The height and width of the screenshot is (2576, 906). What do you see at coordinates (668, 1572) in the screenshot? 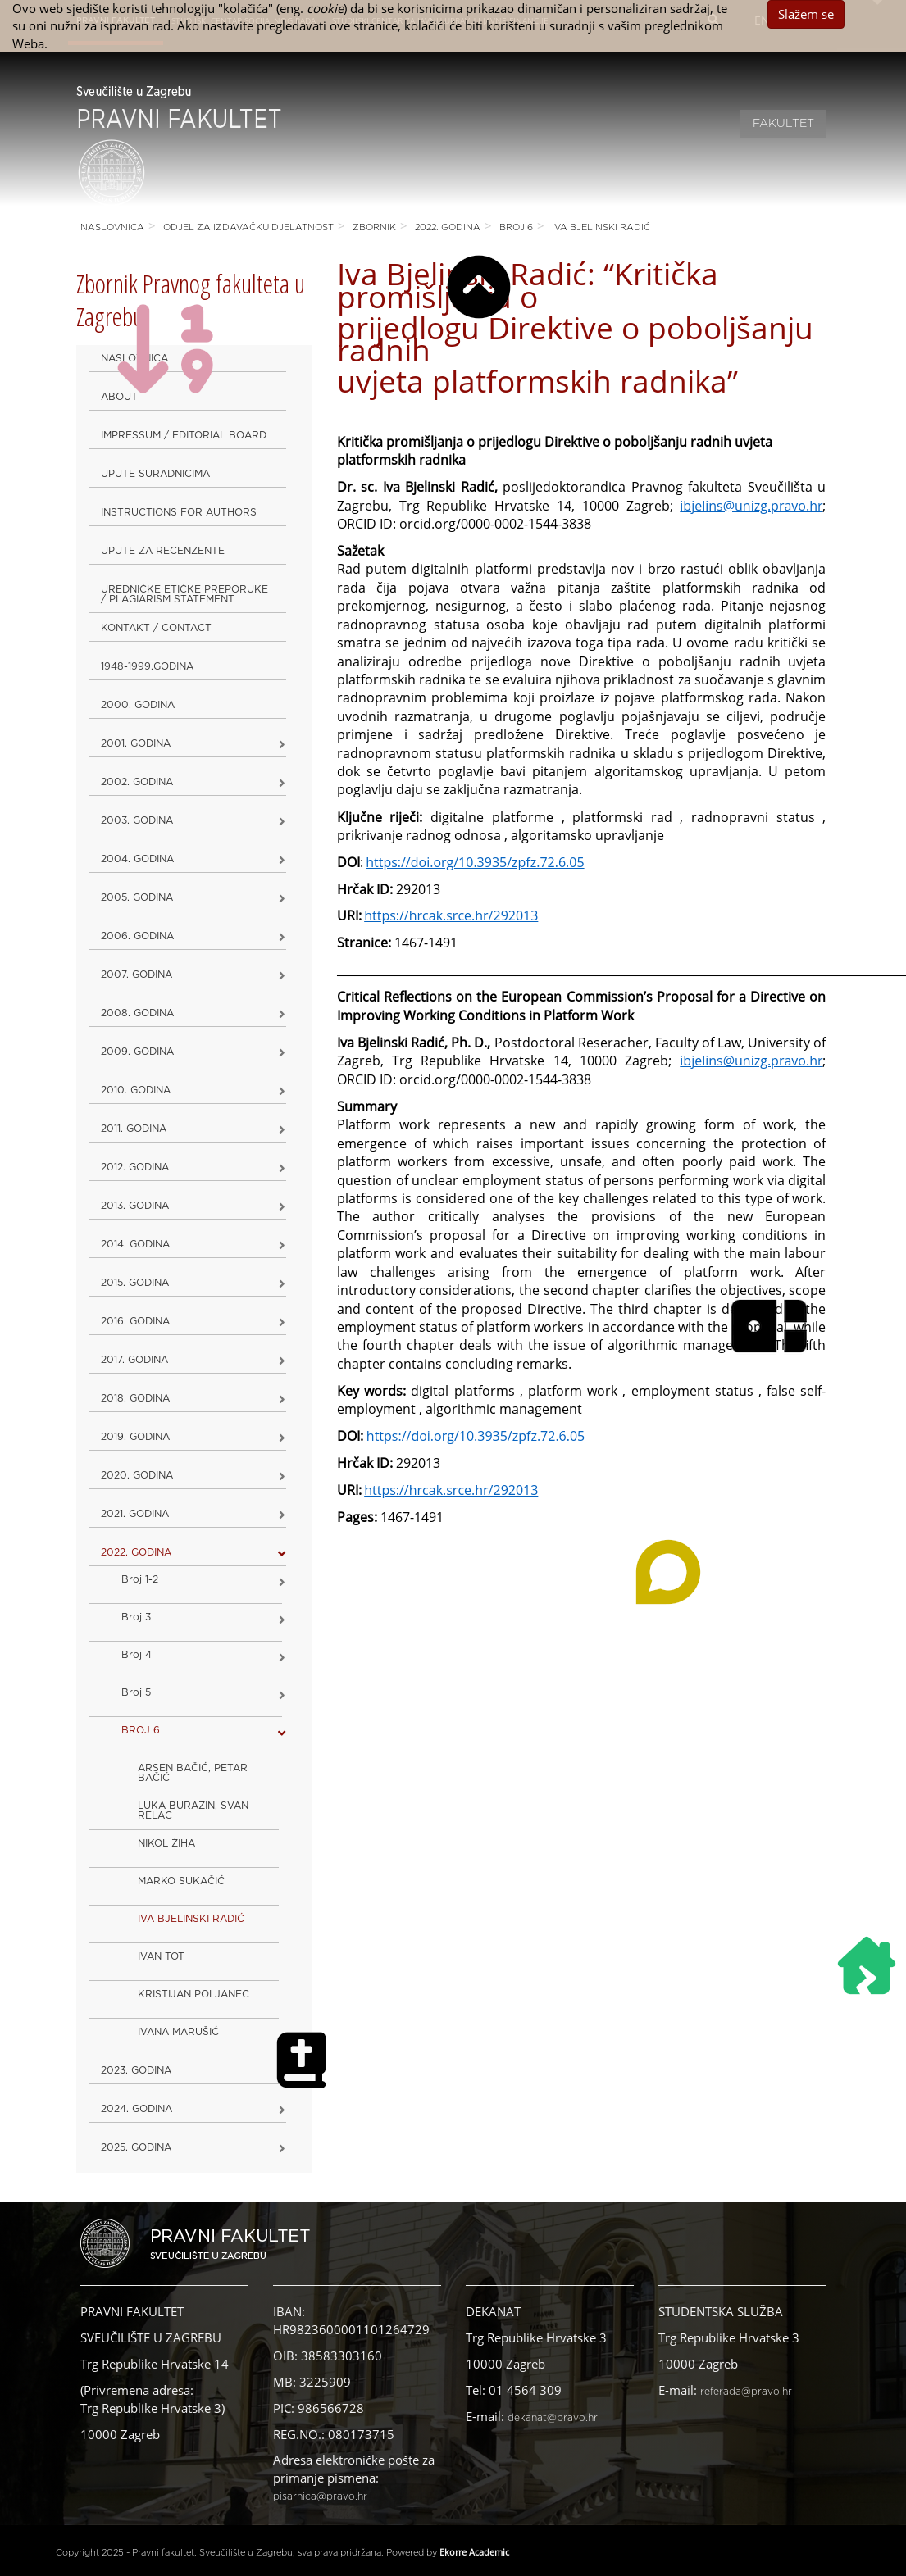
I see `open Discourse forum` at bounding box center [668, 1572].